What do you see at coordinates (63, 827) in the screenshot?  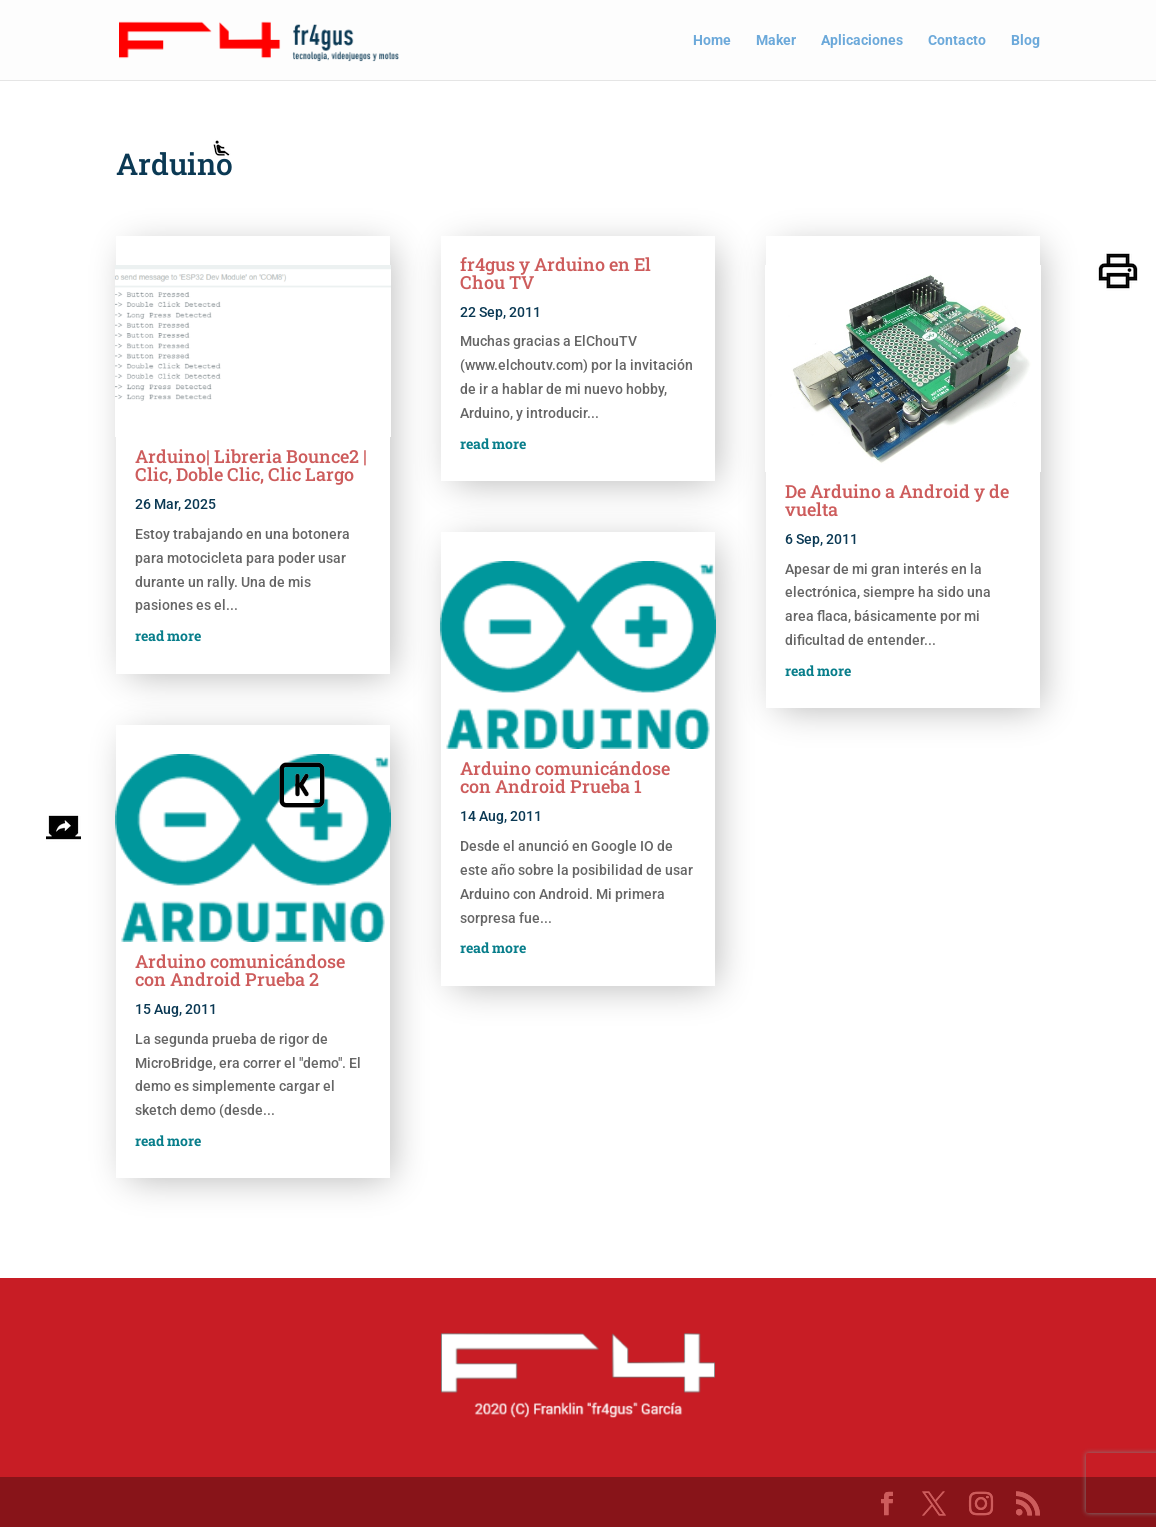 I see `start sharing your screen` at bounding box center [63, 827].